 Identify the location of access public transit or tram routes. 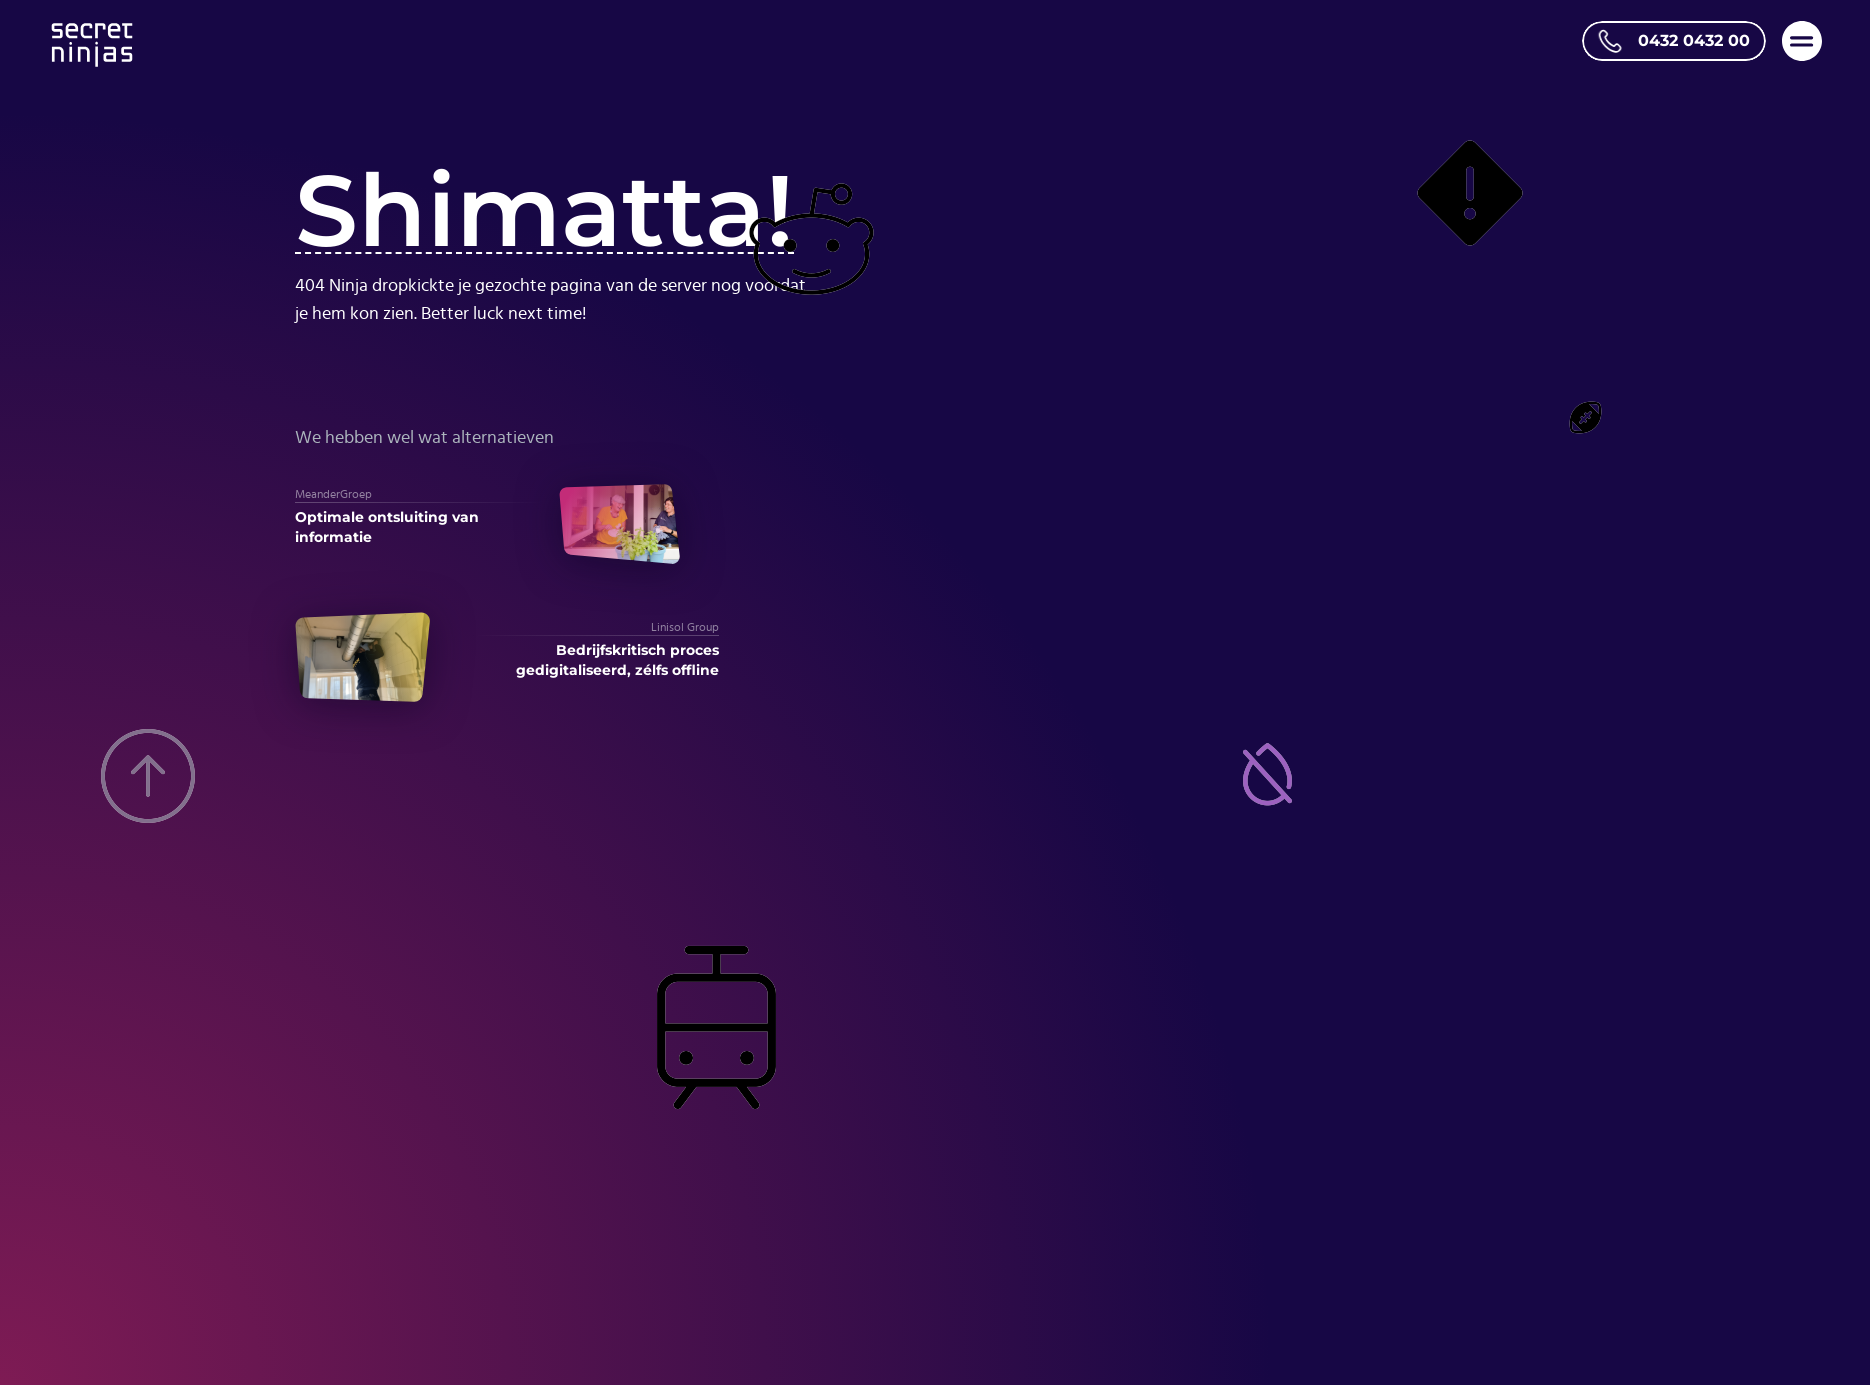
(716, 1027).